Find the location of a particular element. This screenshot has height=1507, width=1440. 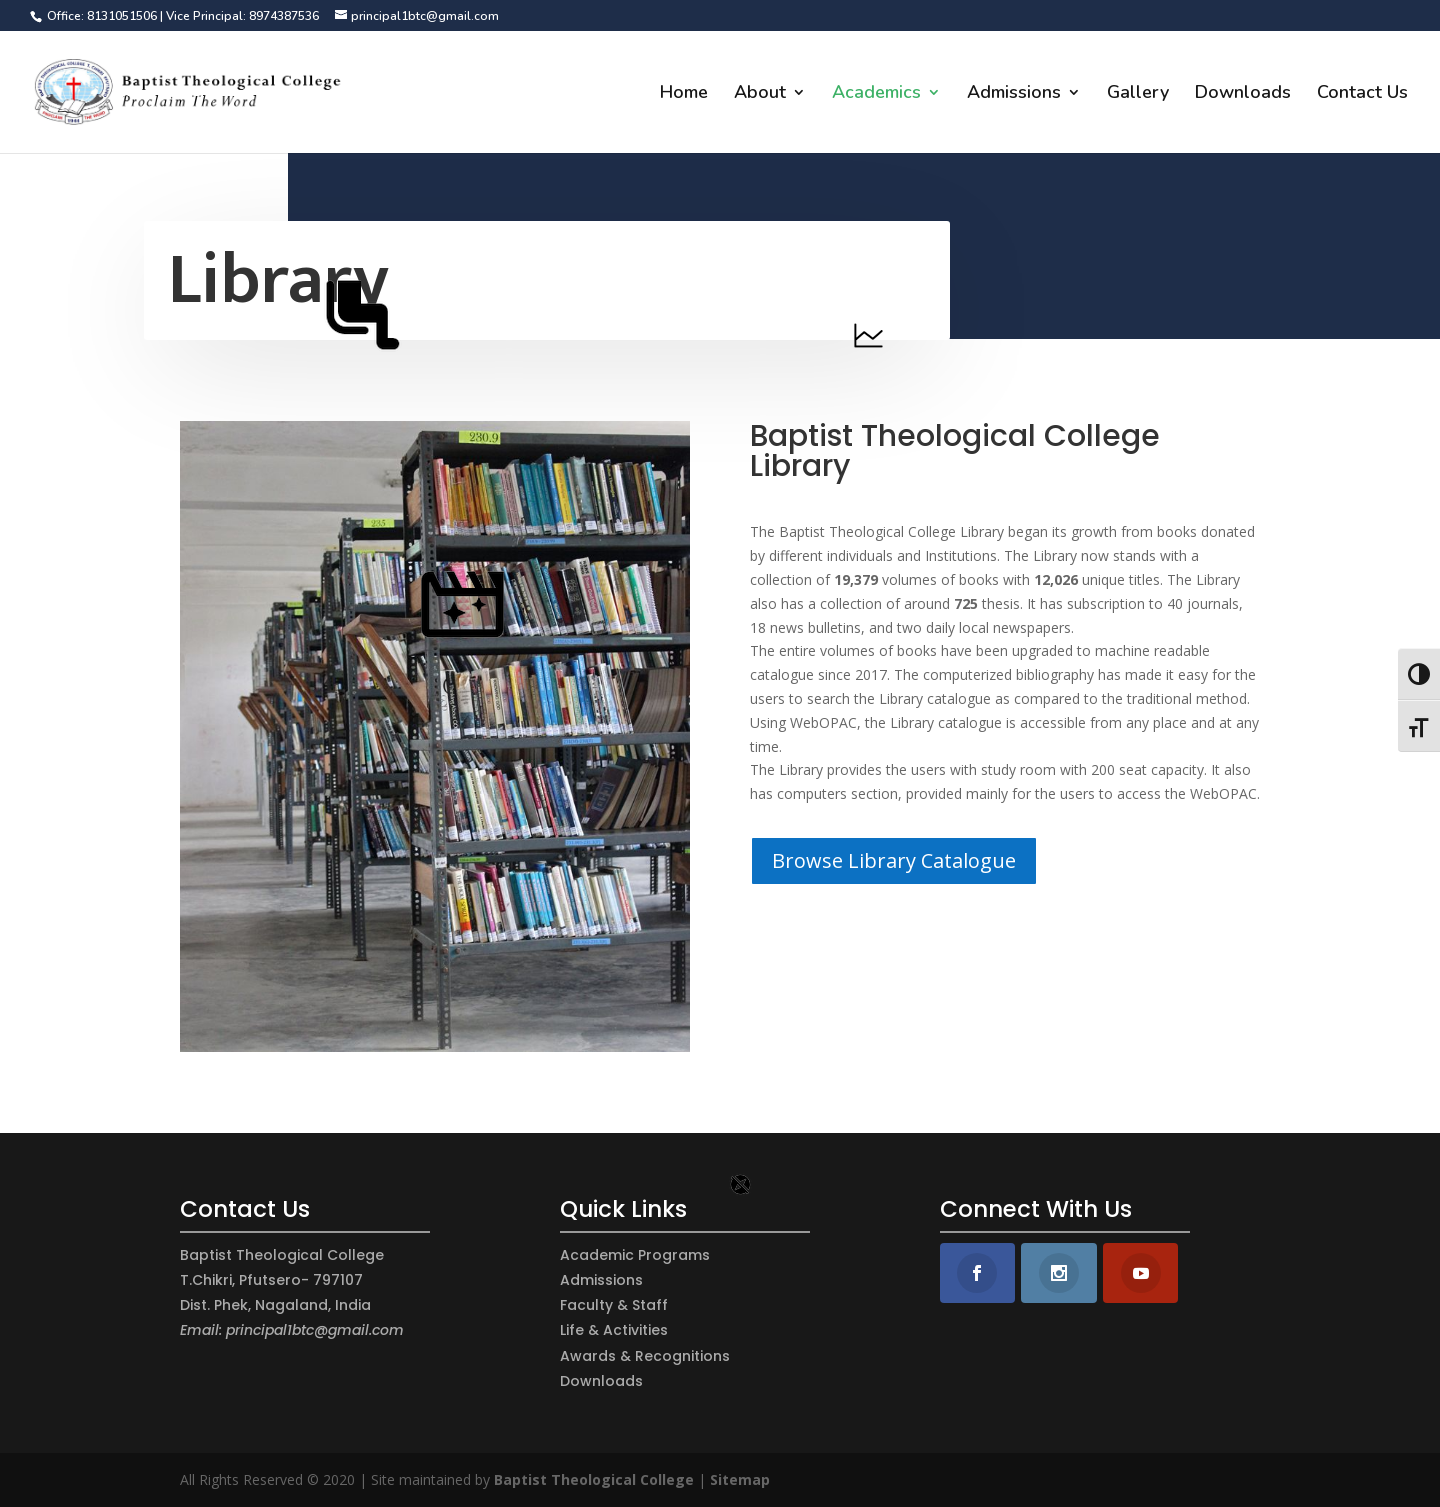

apply filters or effects to a video is located at coordinates (462, 604).